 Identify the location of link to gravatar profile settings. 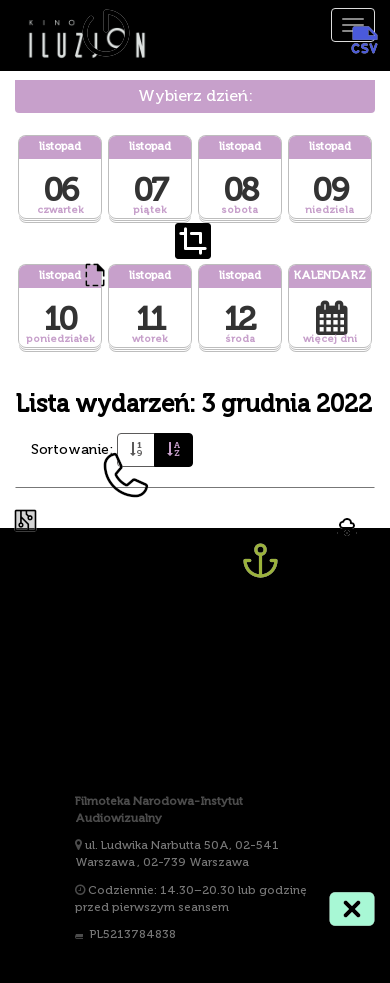
(106, 33).